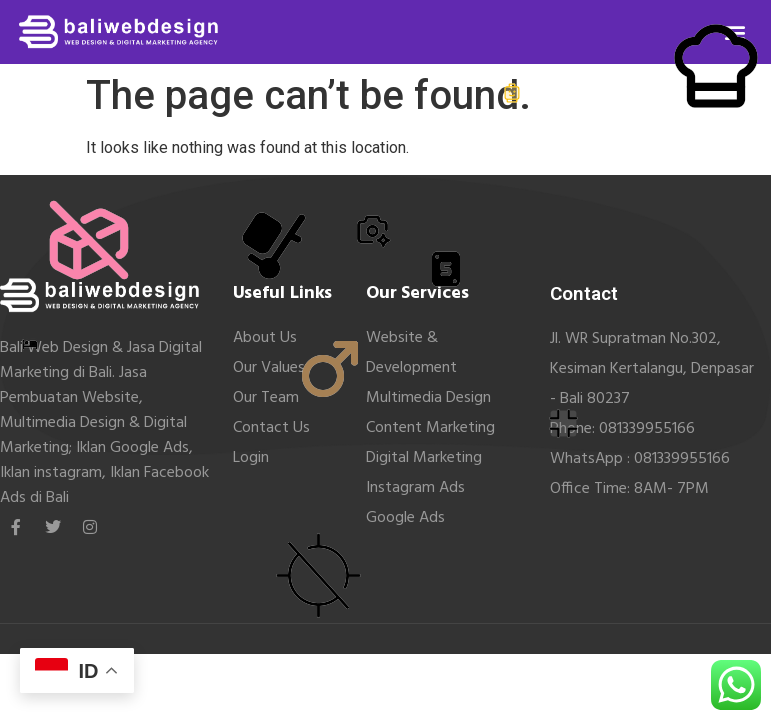  I want to click on access building block or construction features, so click(512, 93).